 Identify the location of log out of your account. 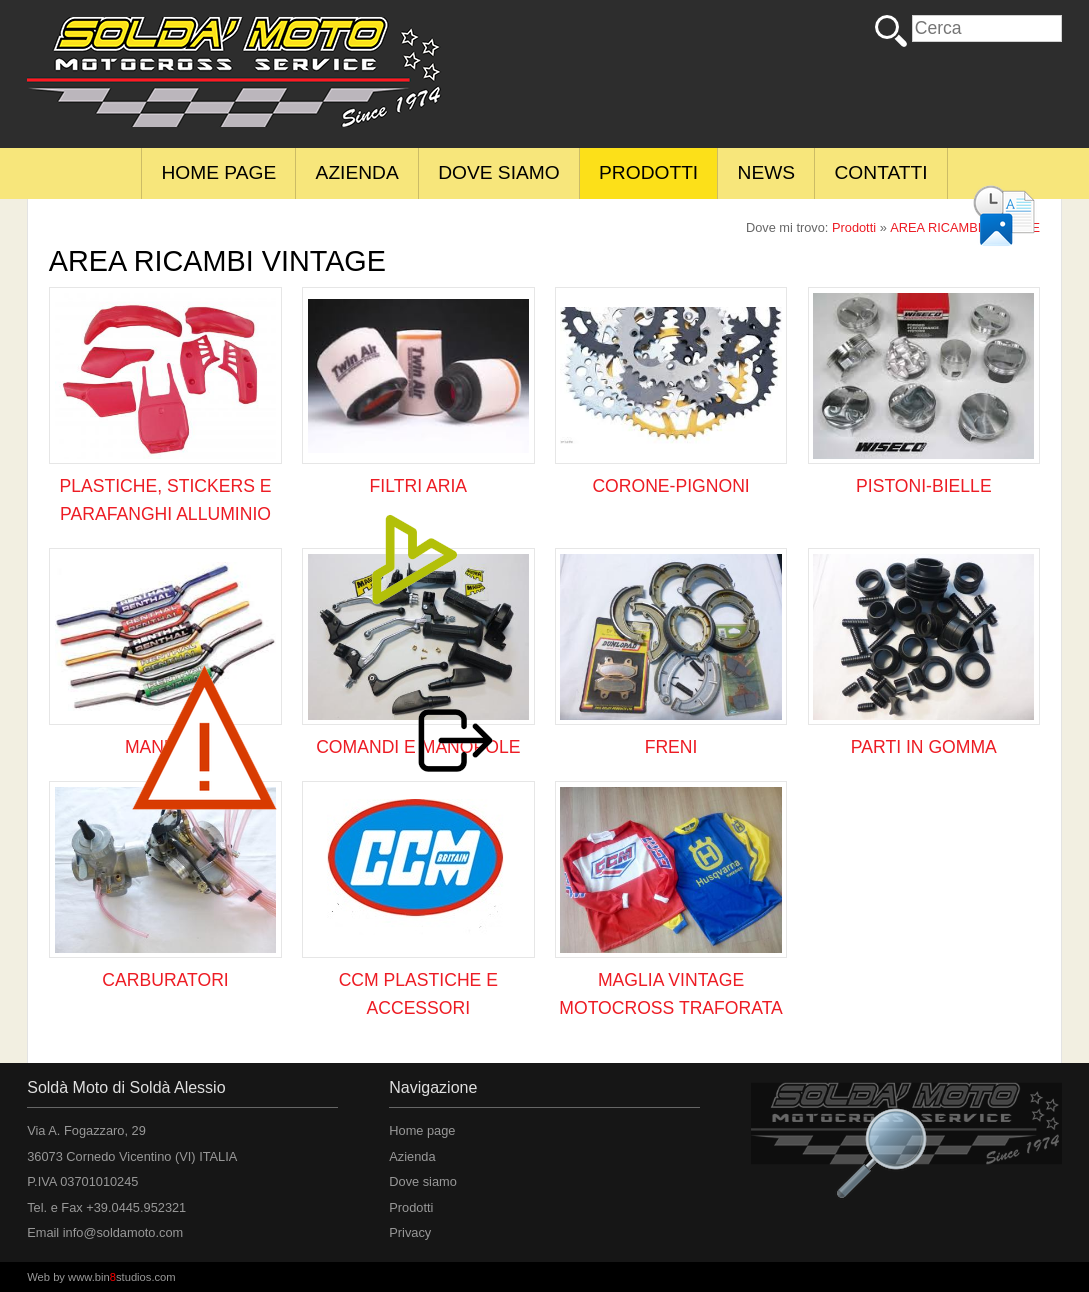
(455, 740).